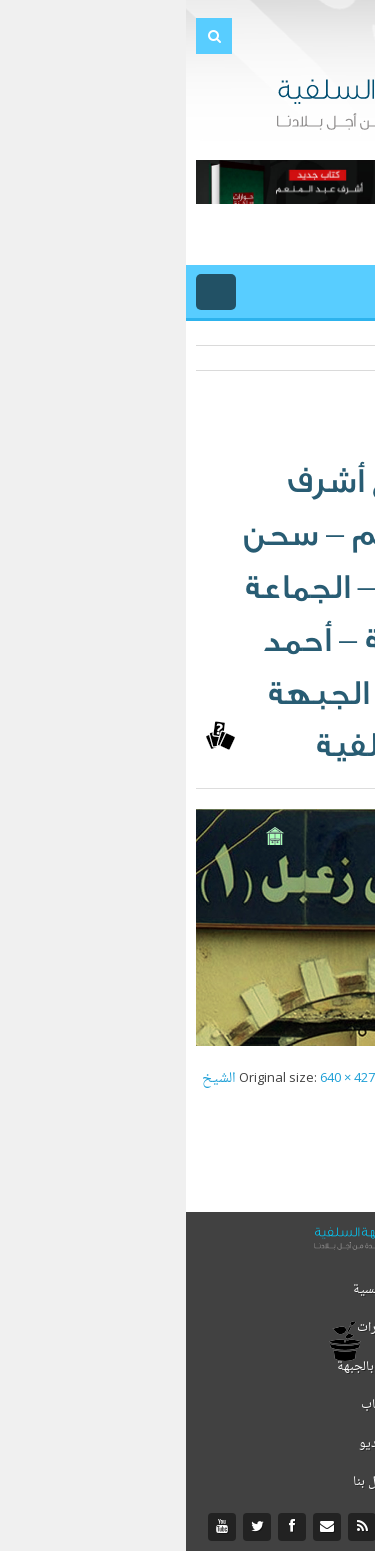 The width and height of the screenshot is (375, 1551). Describe the element at coordinates (220, 735) in the screenshot. I see `draw a random card from the deck` at that location.